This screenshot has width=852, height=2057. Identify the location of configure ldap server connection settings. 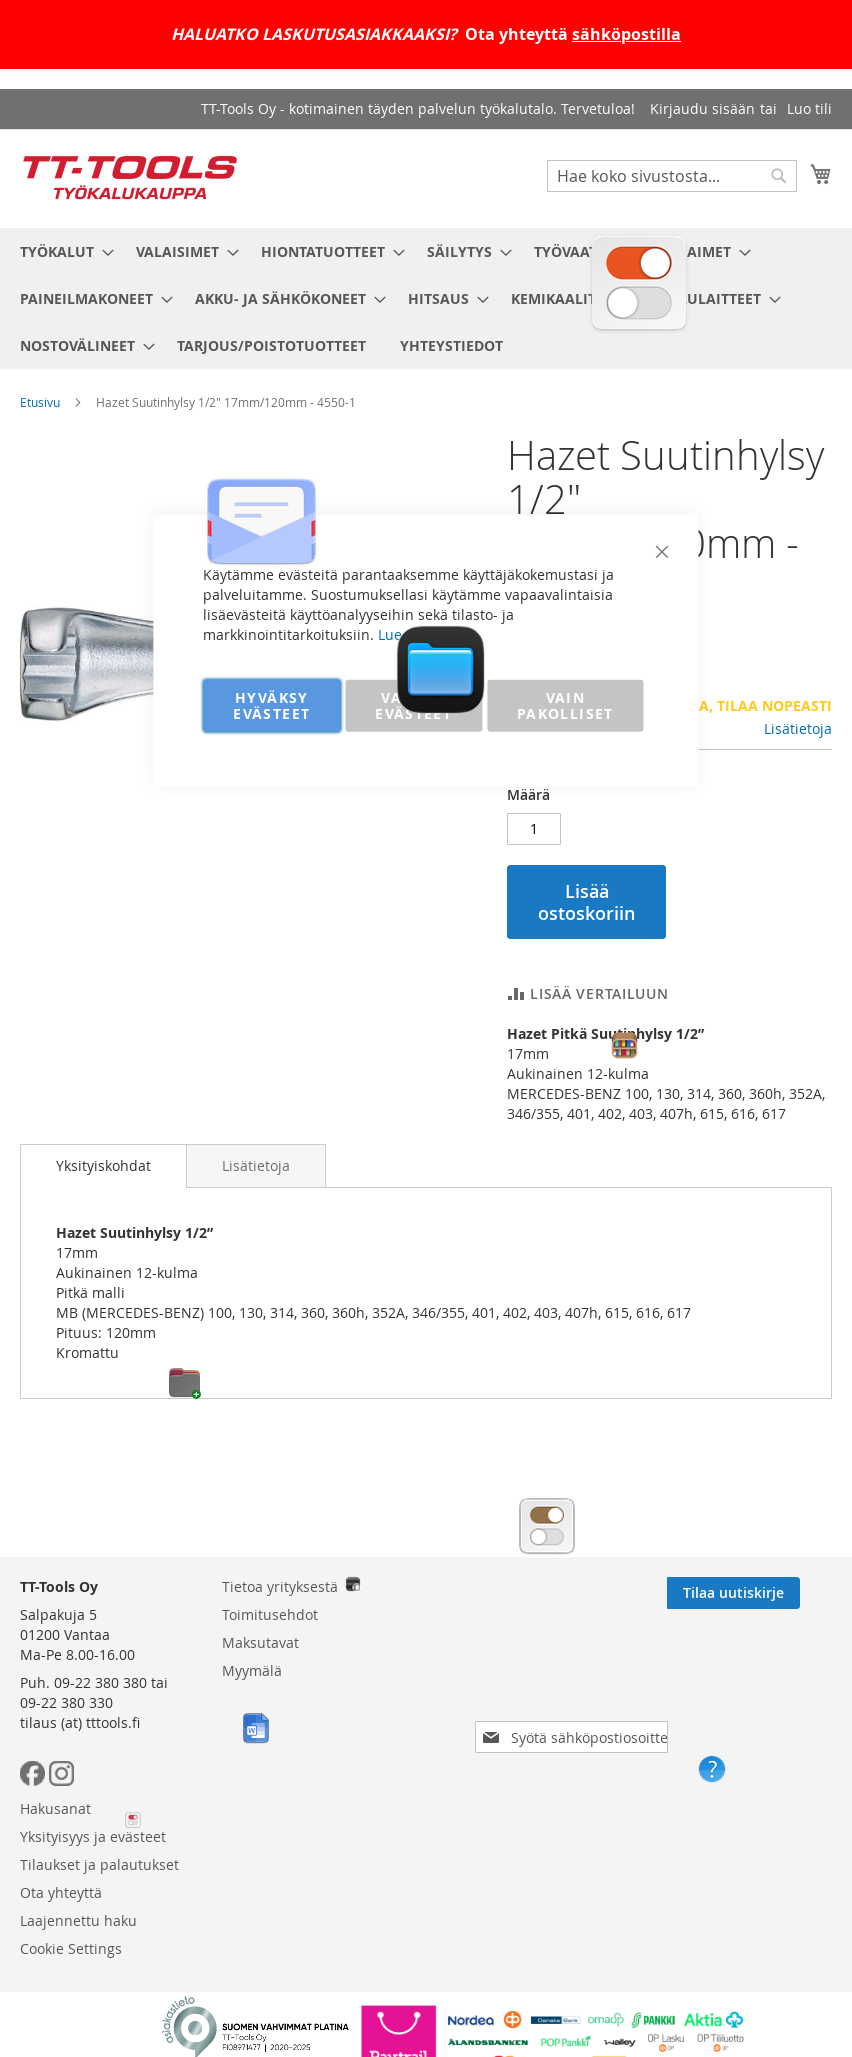
(353, 1584).